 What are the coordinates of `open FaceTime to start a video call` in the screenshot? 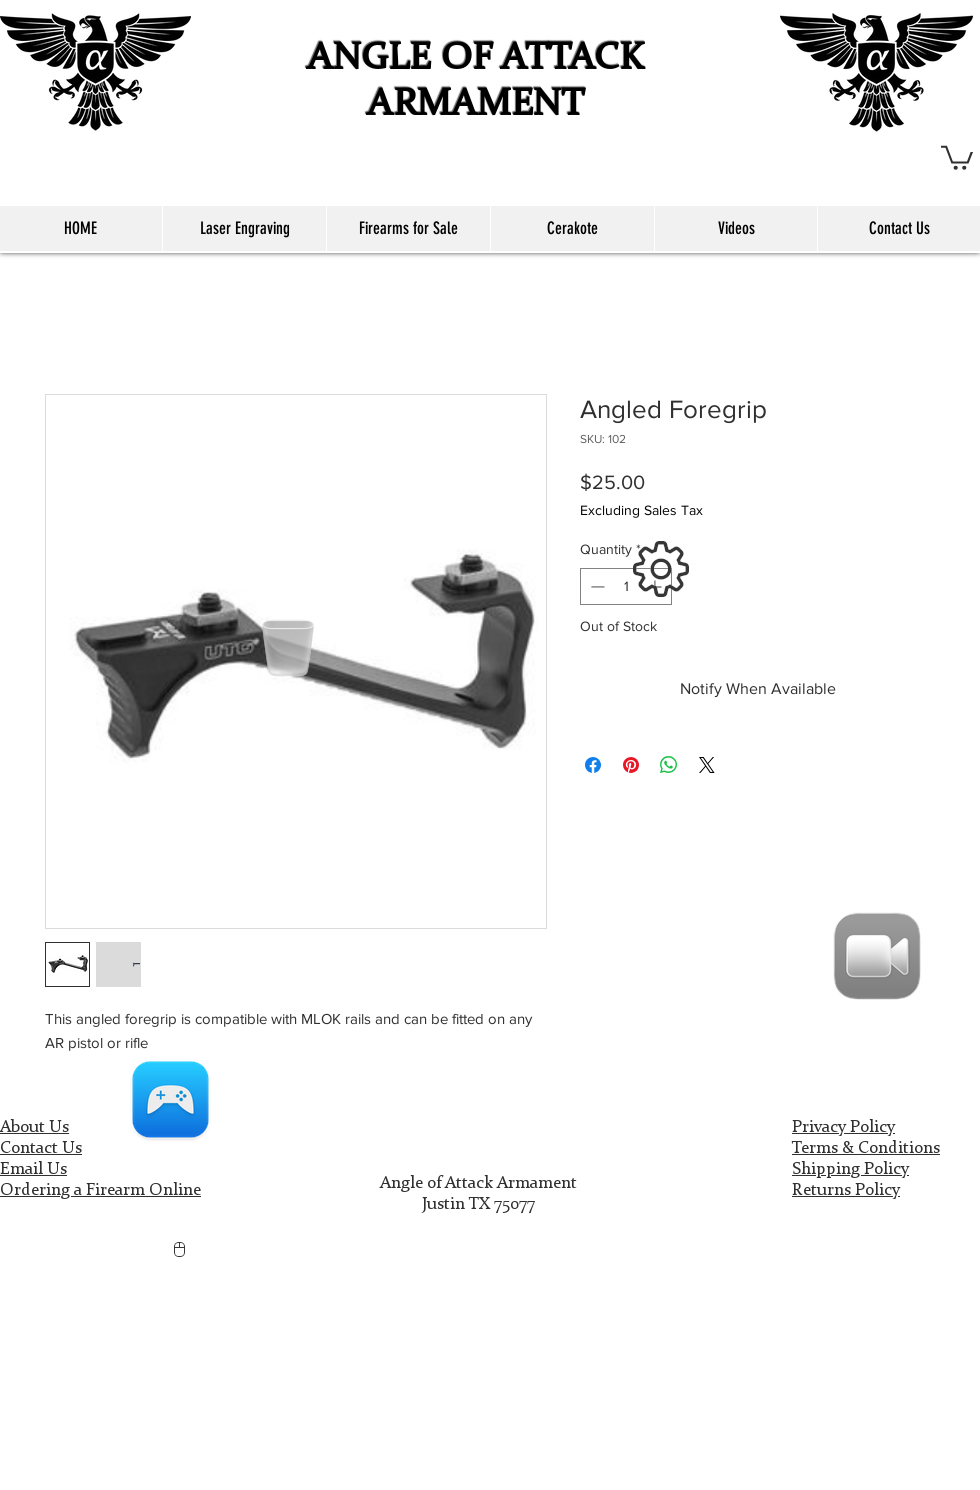 It's located at (877, 956).